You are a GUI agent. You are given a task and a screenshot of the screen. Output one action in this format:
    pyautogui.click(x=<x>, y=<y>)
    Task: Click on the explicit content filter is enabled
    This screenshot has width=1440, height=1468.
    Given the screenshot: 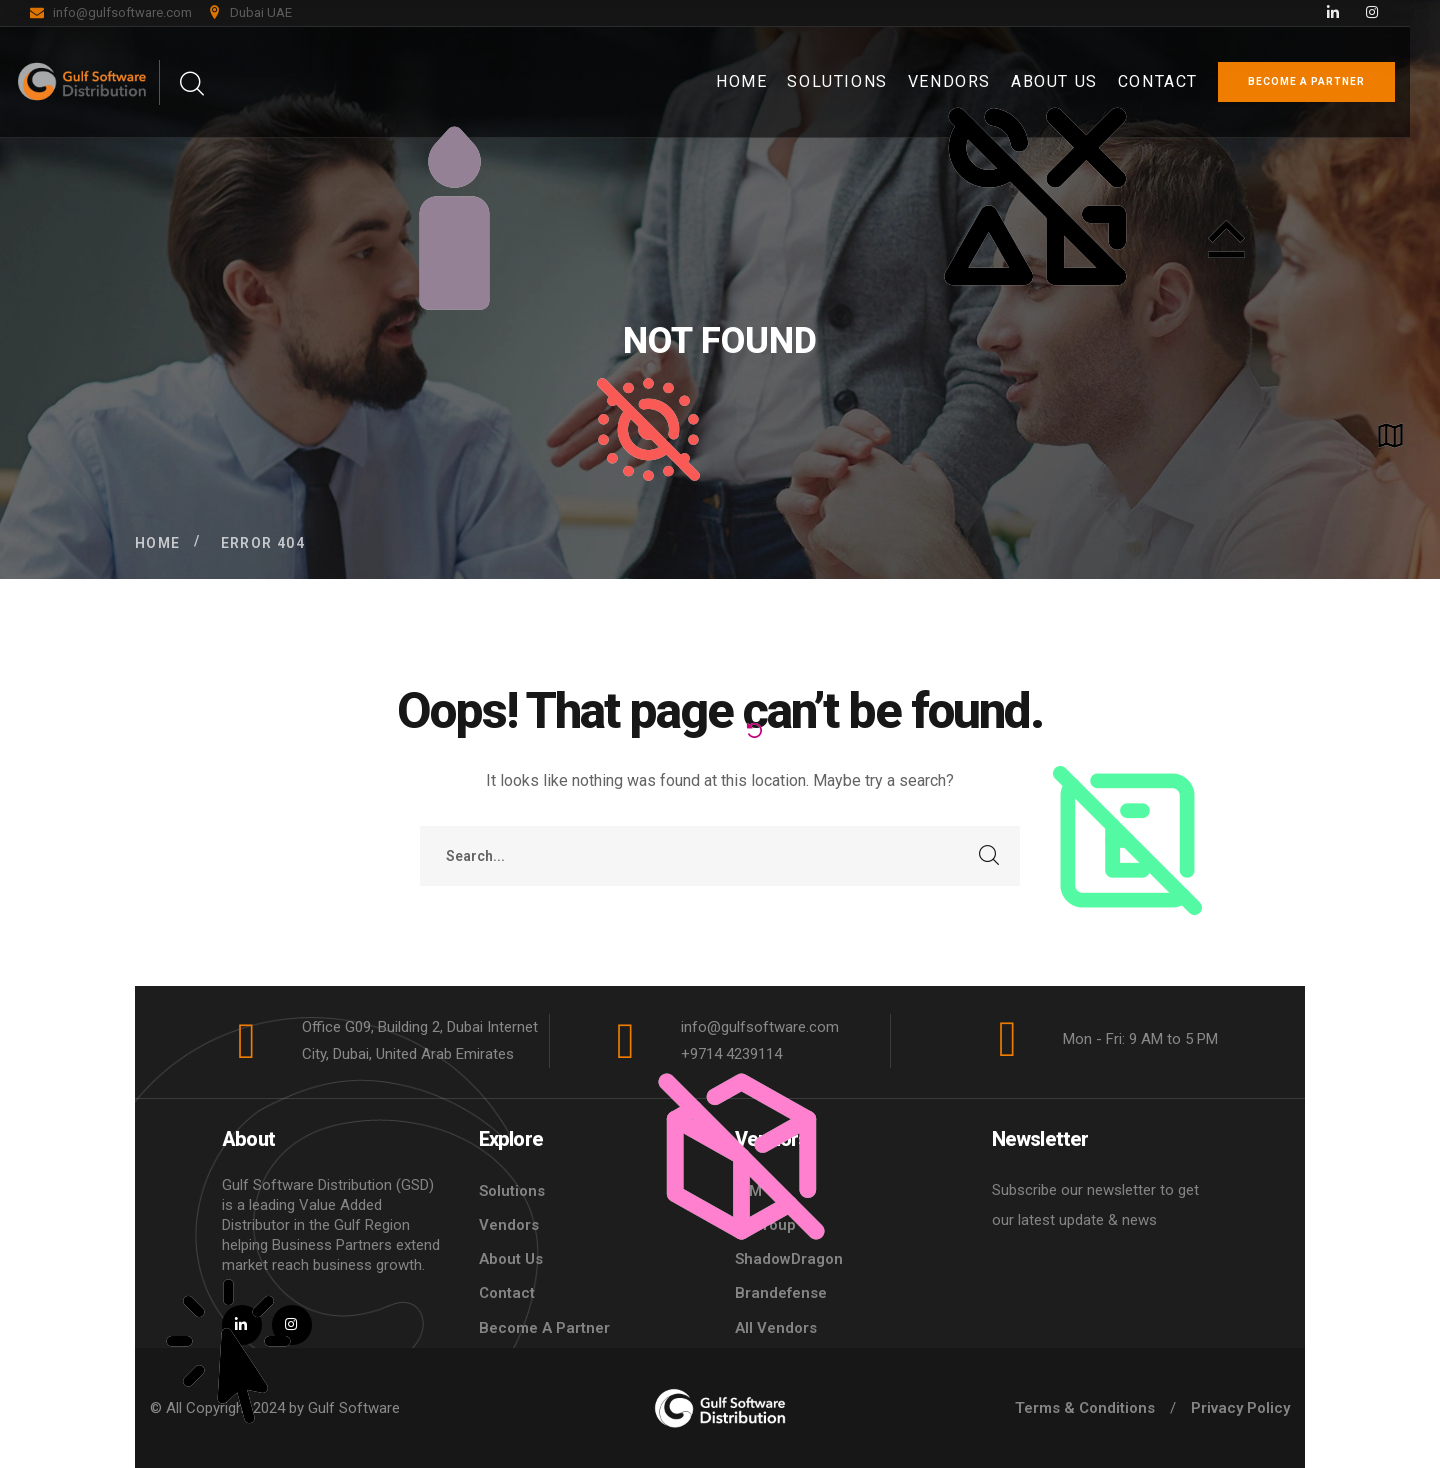 What is the action you would take?
    pyautogui.click(x=1127, y=840)
    